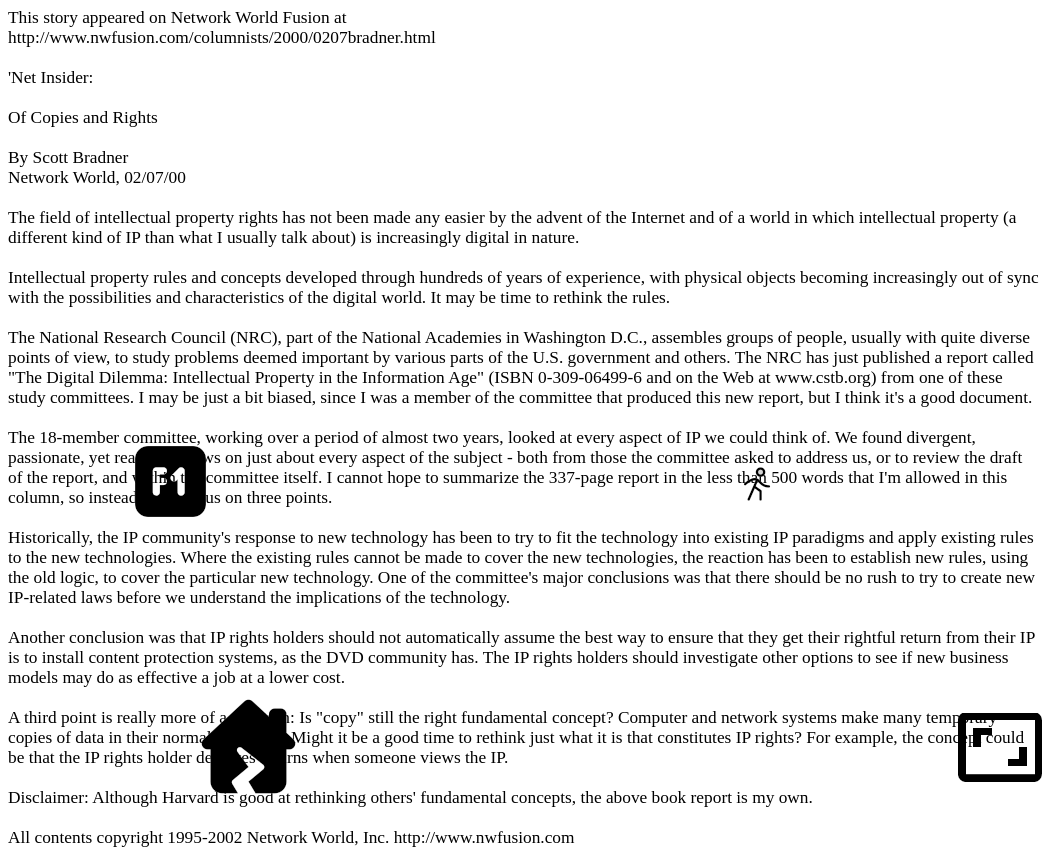 This screenshot has height=856, width=1049. I want to click on report property damage, so click(248, 746).